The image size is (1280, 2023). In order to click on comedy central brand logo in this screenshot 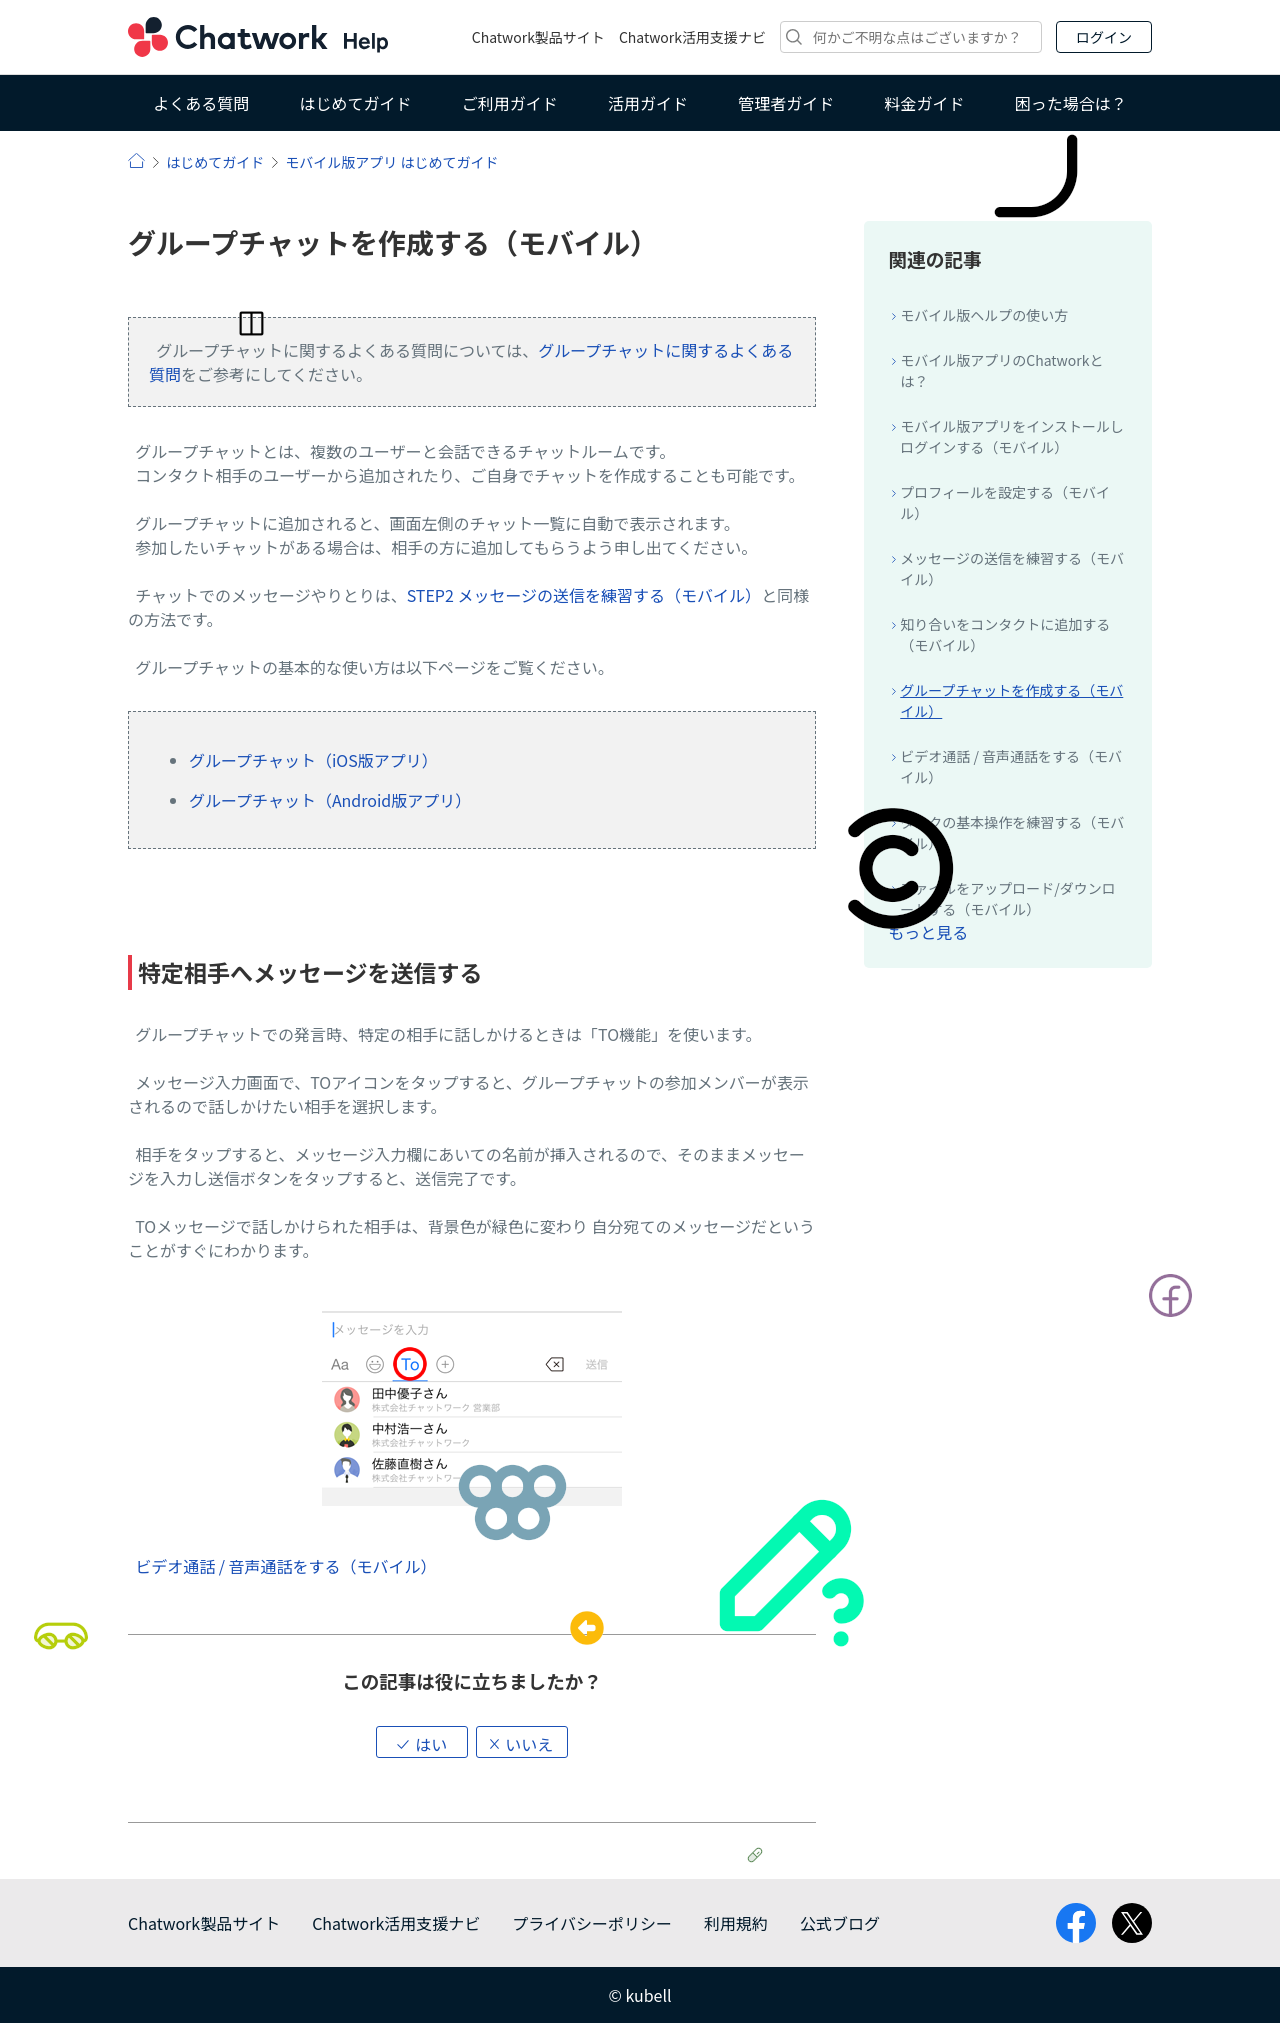, I will do `click(899, 868)`.